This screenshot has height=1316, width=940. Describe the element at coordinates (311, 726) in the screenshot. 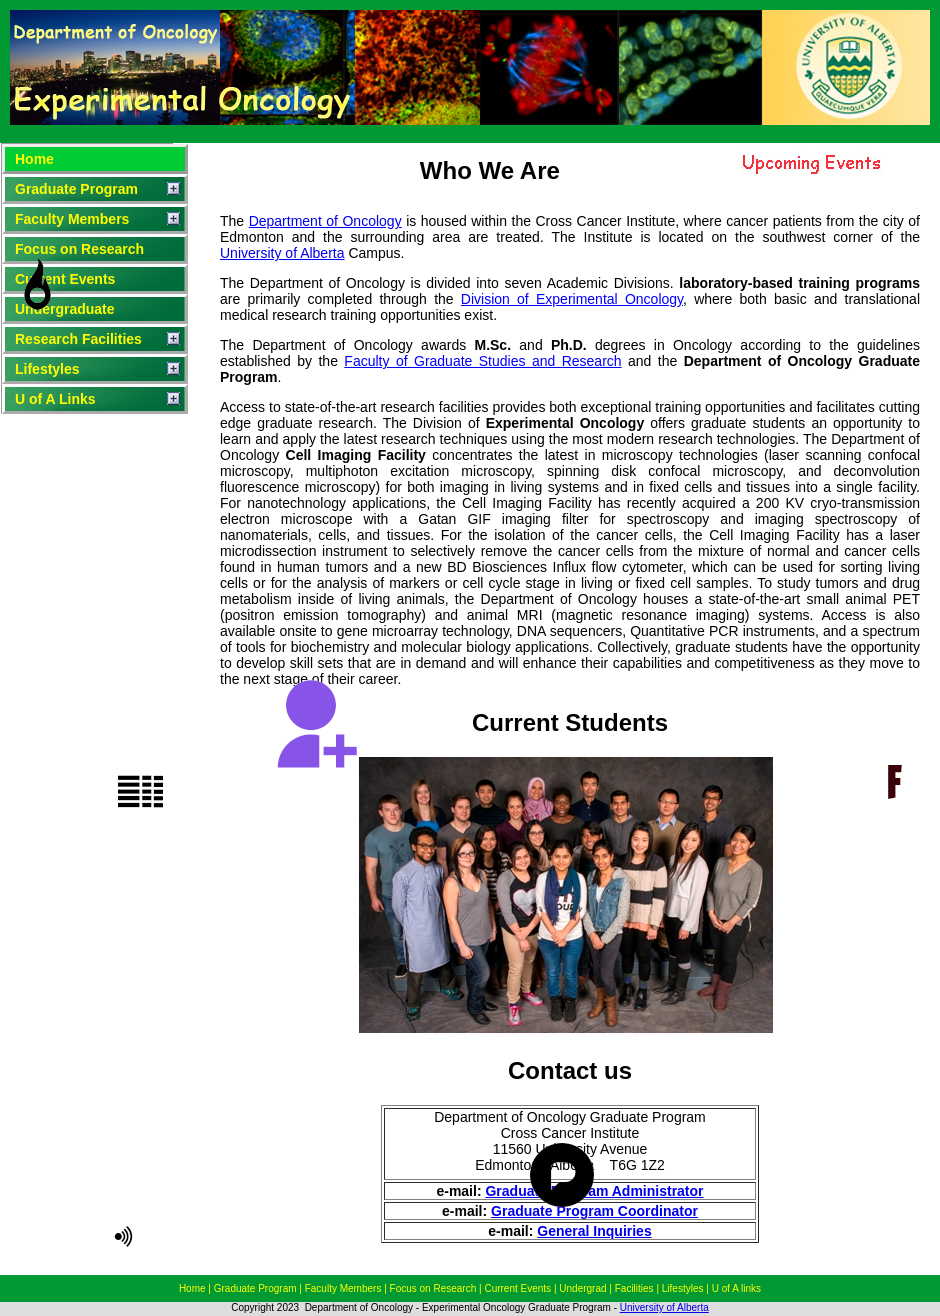

I see `add a new user or contact` at that location.